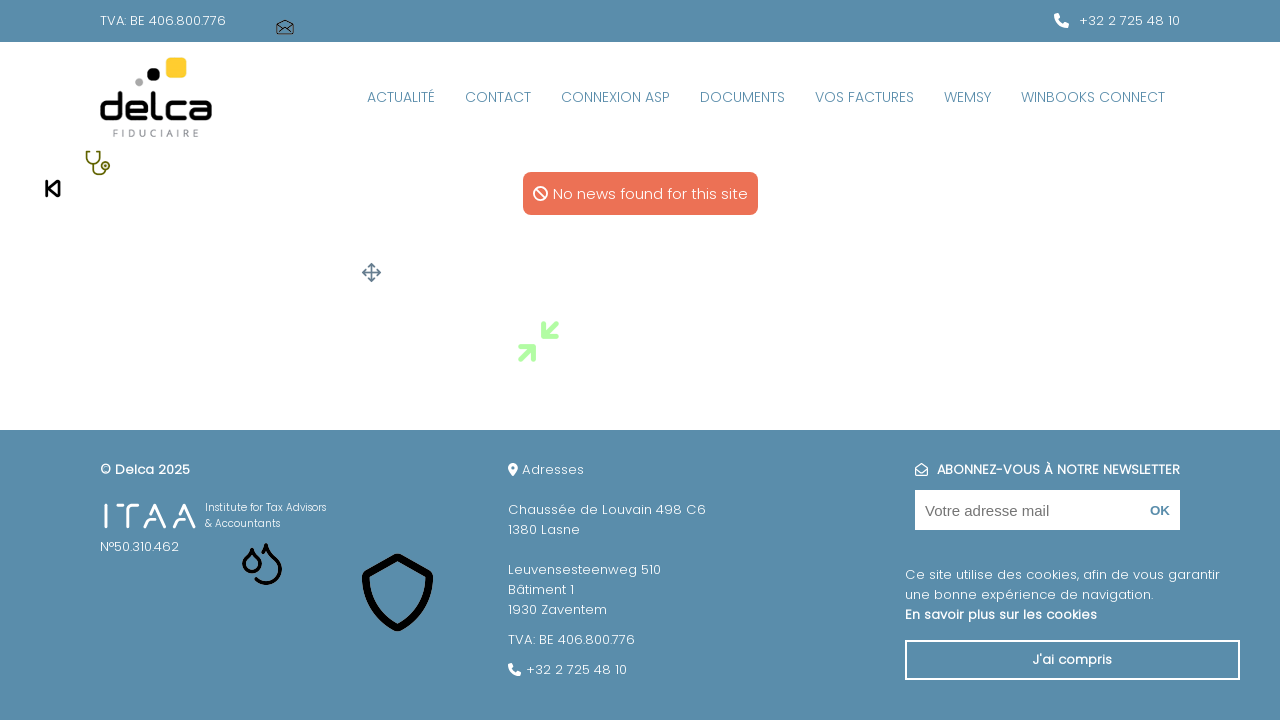  I want to click on move or reposition an element, so click(371, 272).